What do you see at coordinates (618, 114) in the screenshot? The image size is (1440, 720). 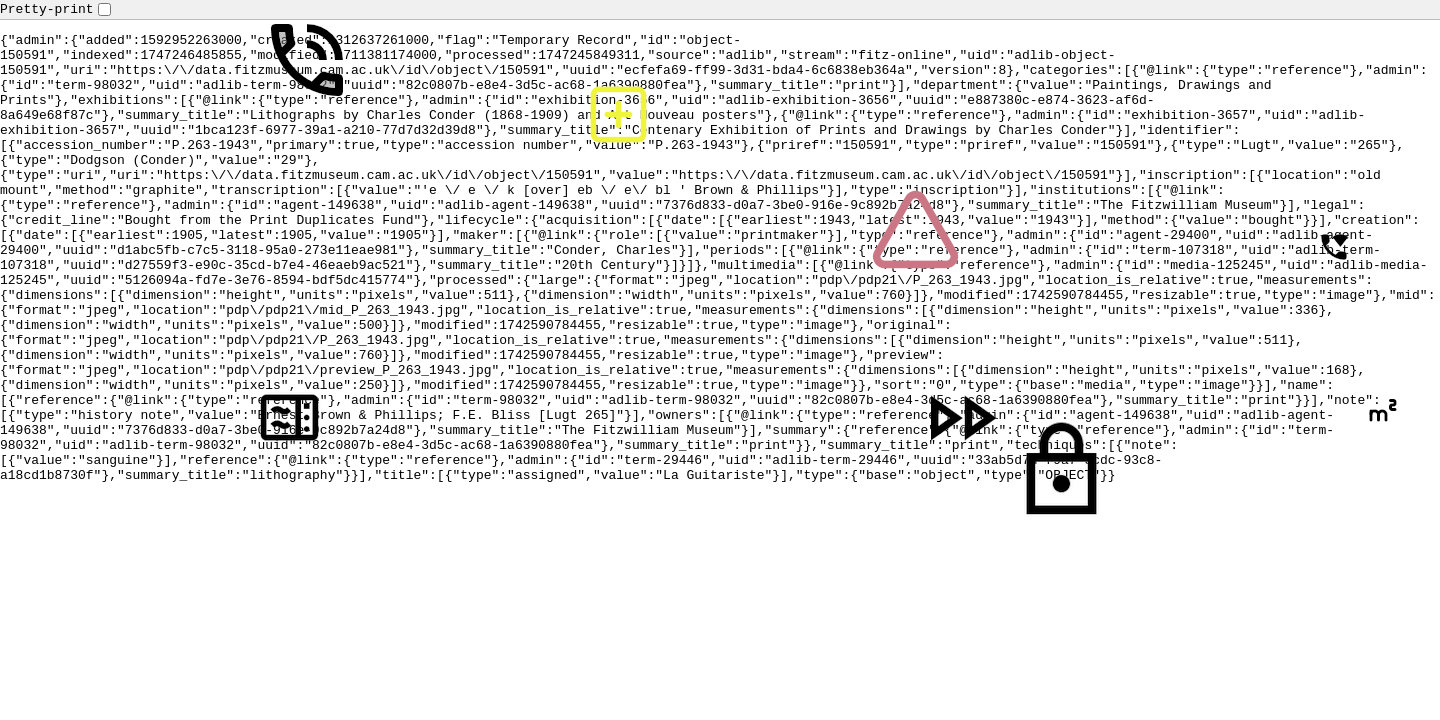 I see `add a new item or entry` at bounding box center [618, 114].